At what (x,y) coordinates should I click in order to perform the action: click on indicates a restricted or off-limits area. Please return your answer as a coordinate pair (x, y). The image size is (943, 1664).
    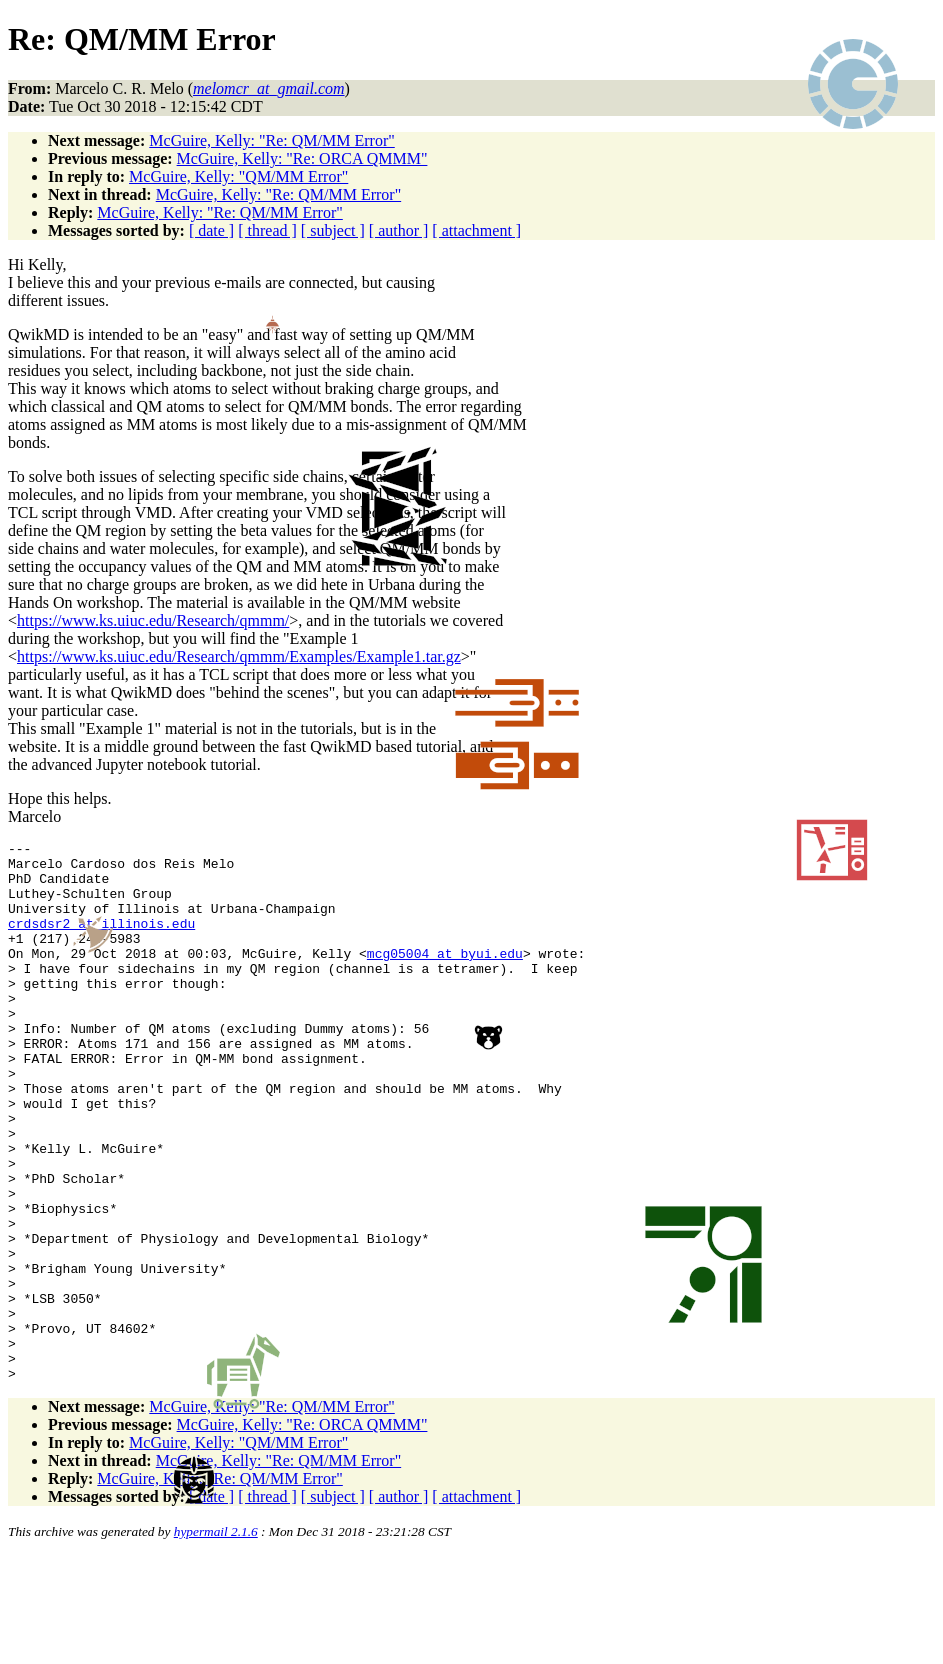
    Looking at the image, I should click on (396, 506).